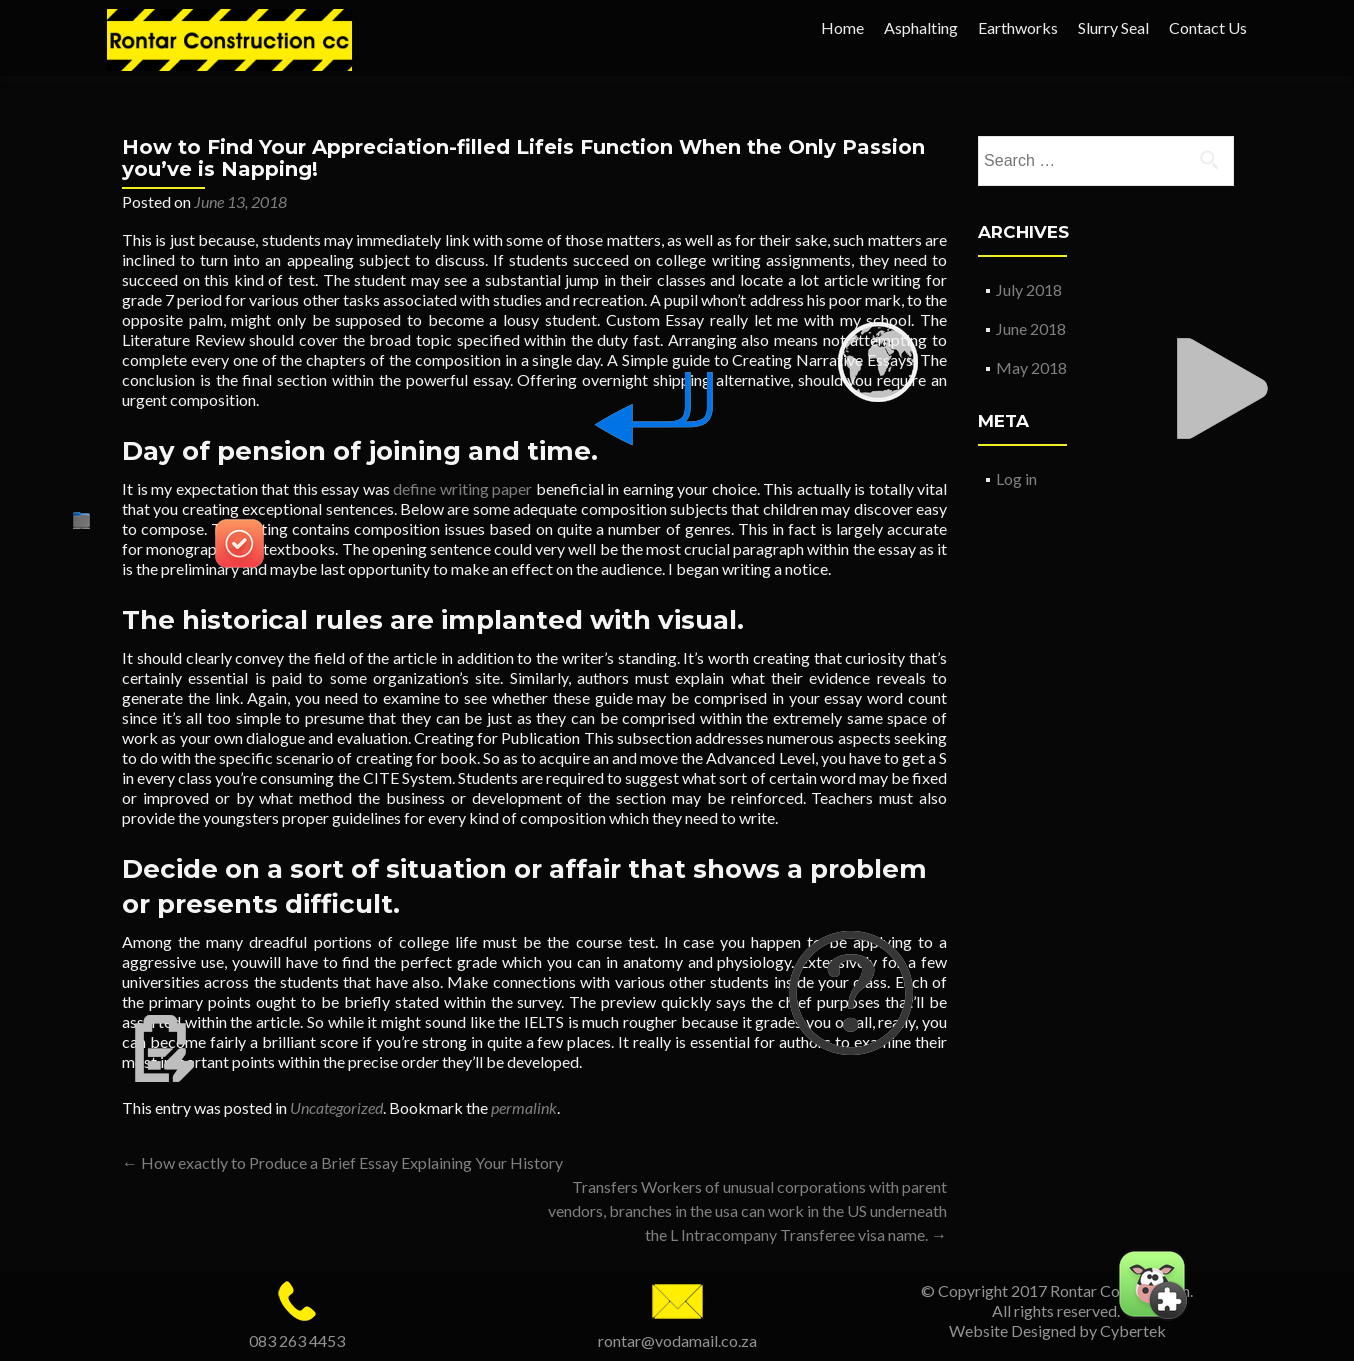 The image size is (1354, 1361). Describe the element at coordinates (239, 543) in the screenshot. I see `open dconf editor to modify system configuration settings` at that location.